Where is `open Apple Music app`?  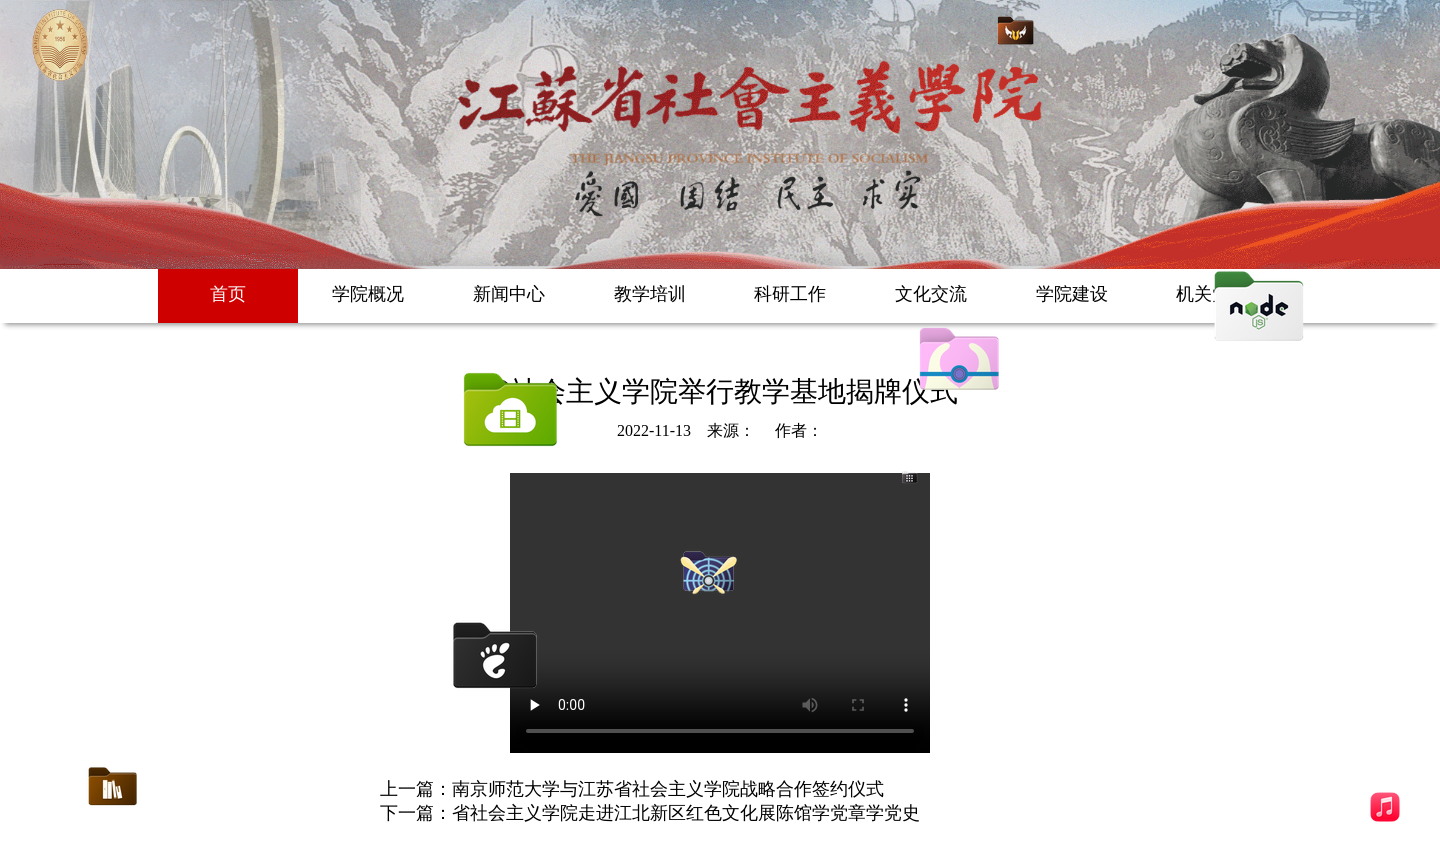
open Apple Music app is located at coordinates (1385, 807).